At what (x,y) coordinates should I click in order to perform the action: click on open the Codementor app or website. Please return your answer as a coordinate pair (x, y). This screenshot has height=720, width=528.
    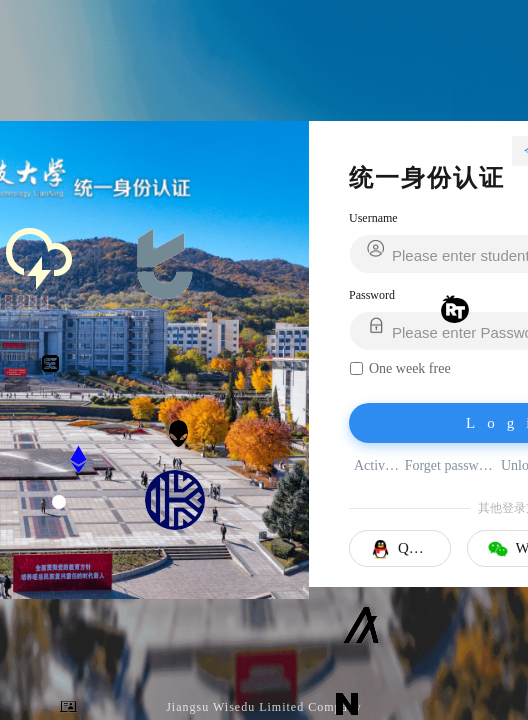
    Looking at the image, I should click on (68, 706).